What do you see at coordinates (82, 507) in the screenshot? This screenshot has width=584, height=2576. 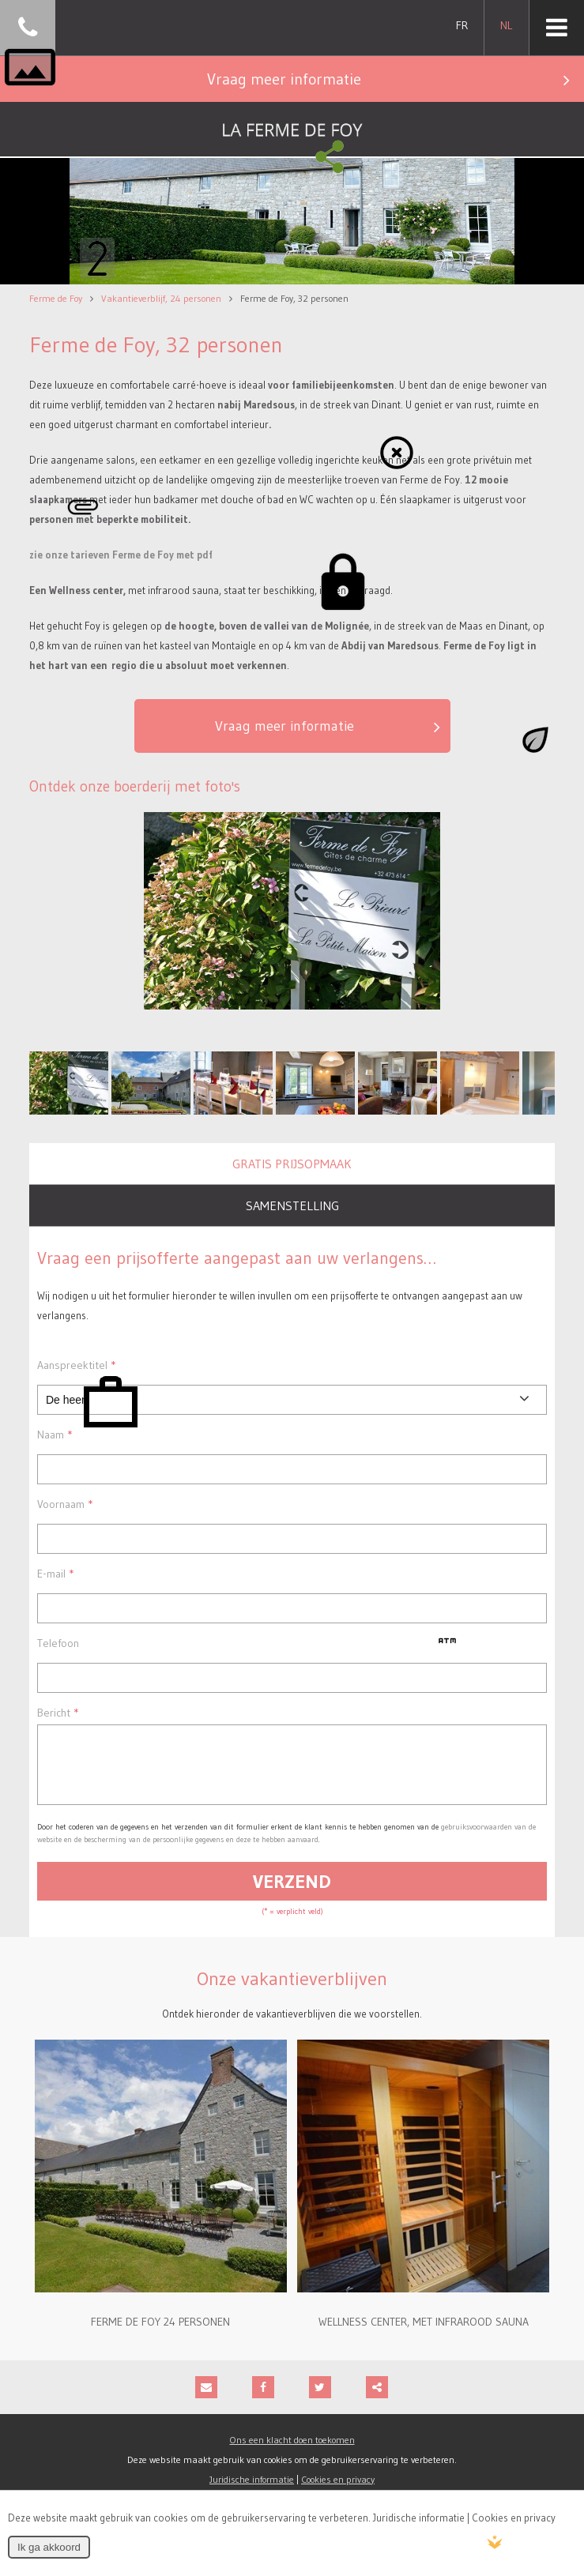 I see `attach a file to your message` at bounding box center [82, 507].